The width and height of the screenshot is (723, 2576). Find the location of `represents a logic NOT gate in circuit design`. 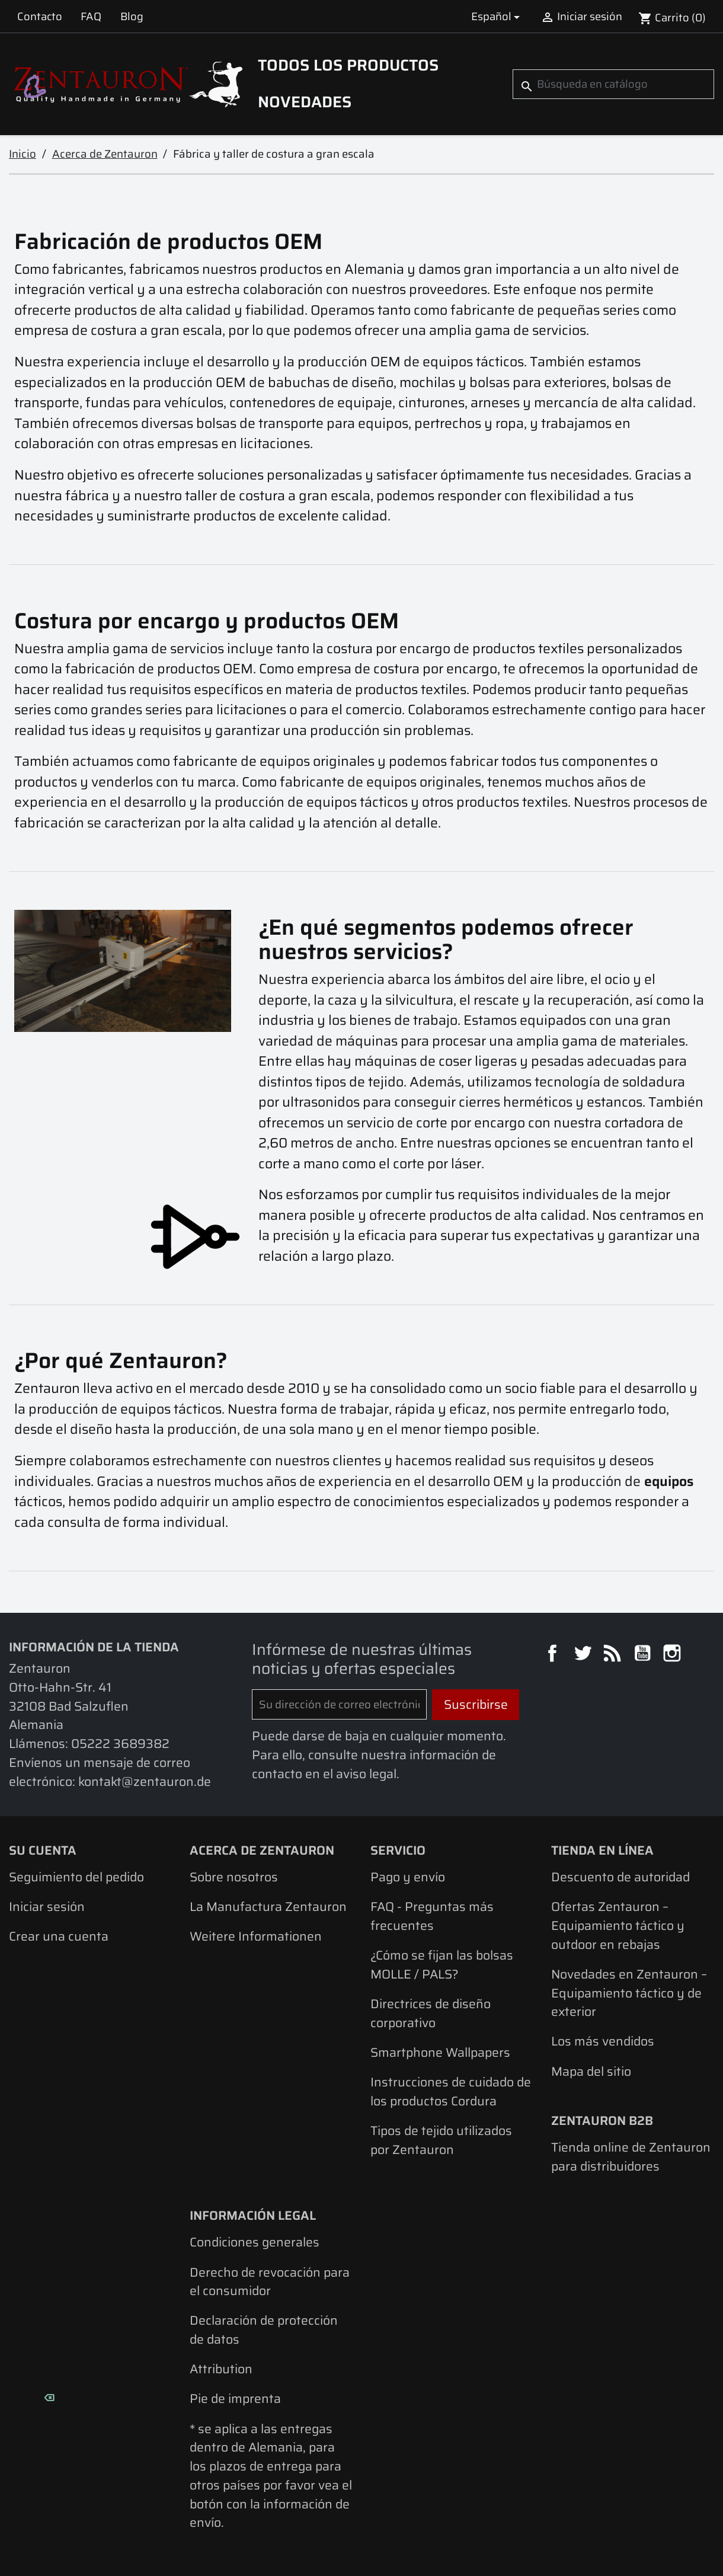

represents a logic NOT gate in circuit design is located at coordinates (195, 1236).